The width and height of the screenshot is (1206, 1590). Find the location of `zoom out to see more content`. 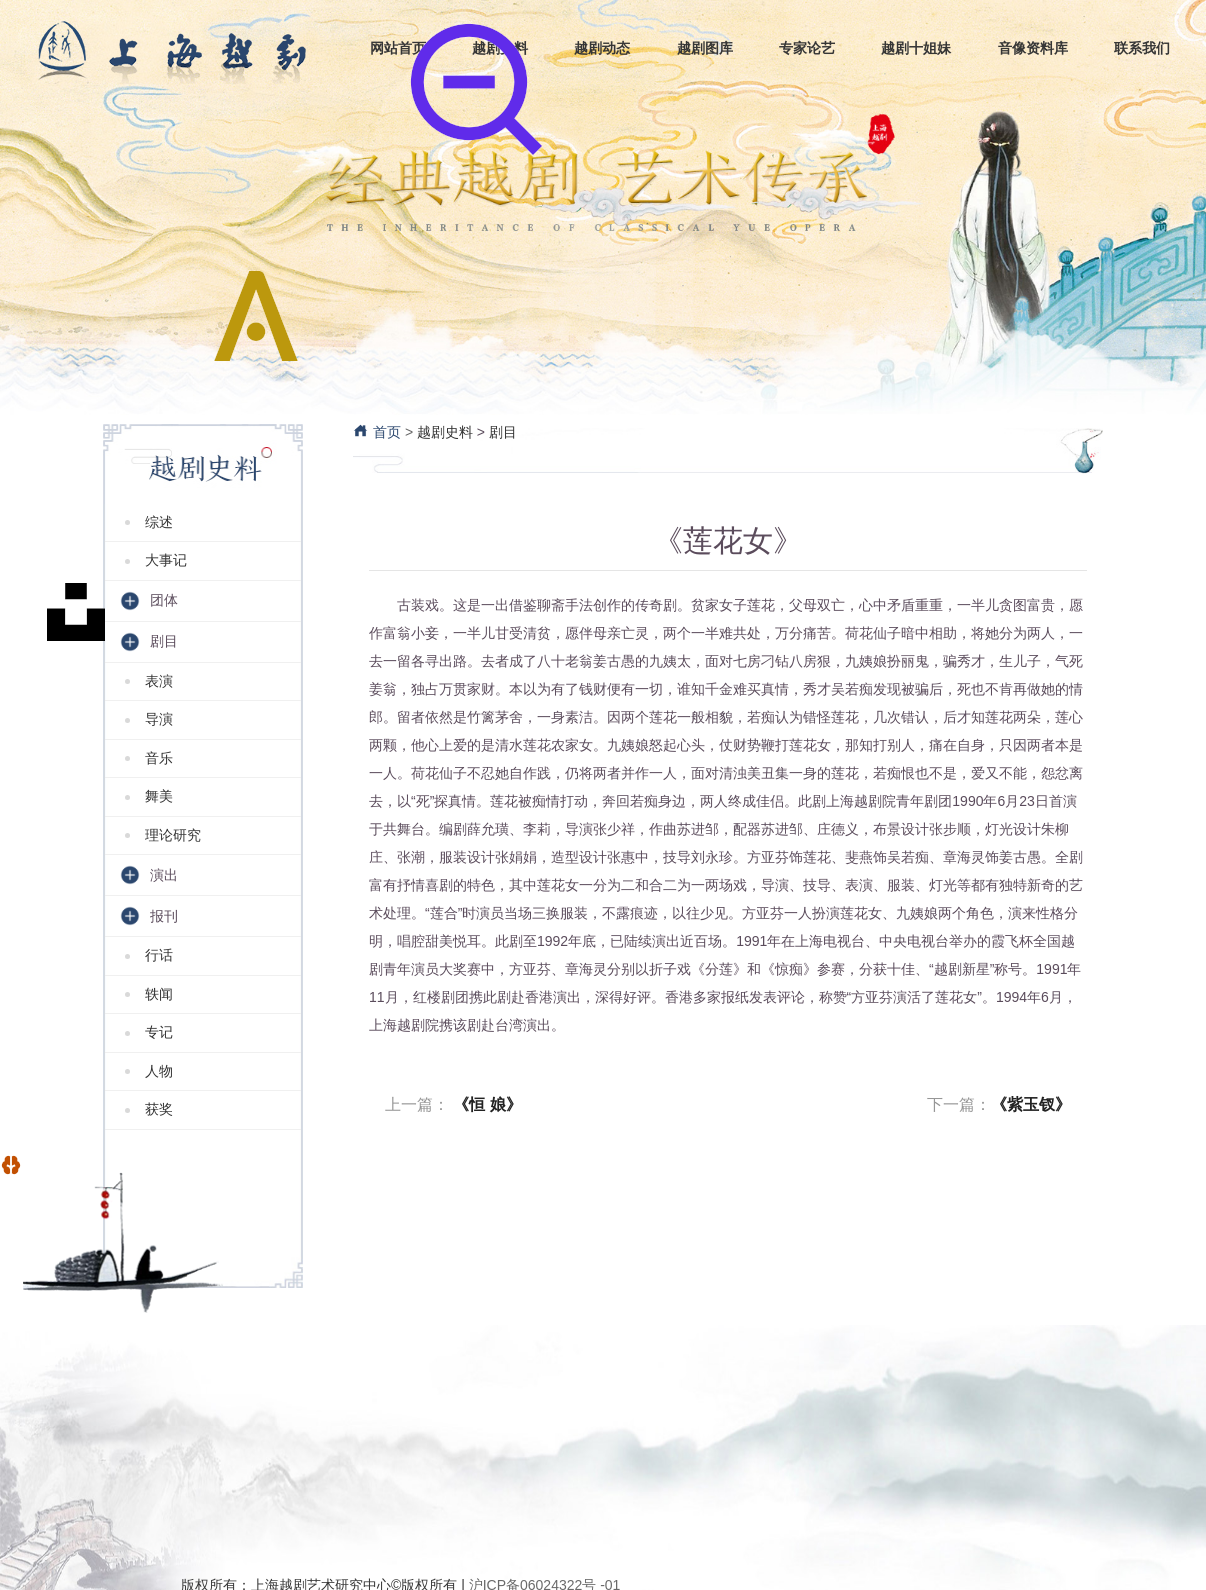

zoom out to see more content is located at coordinates (475, 88).